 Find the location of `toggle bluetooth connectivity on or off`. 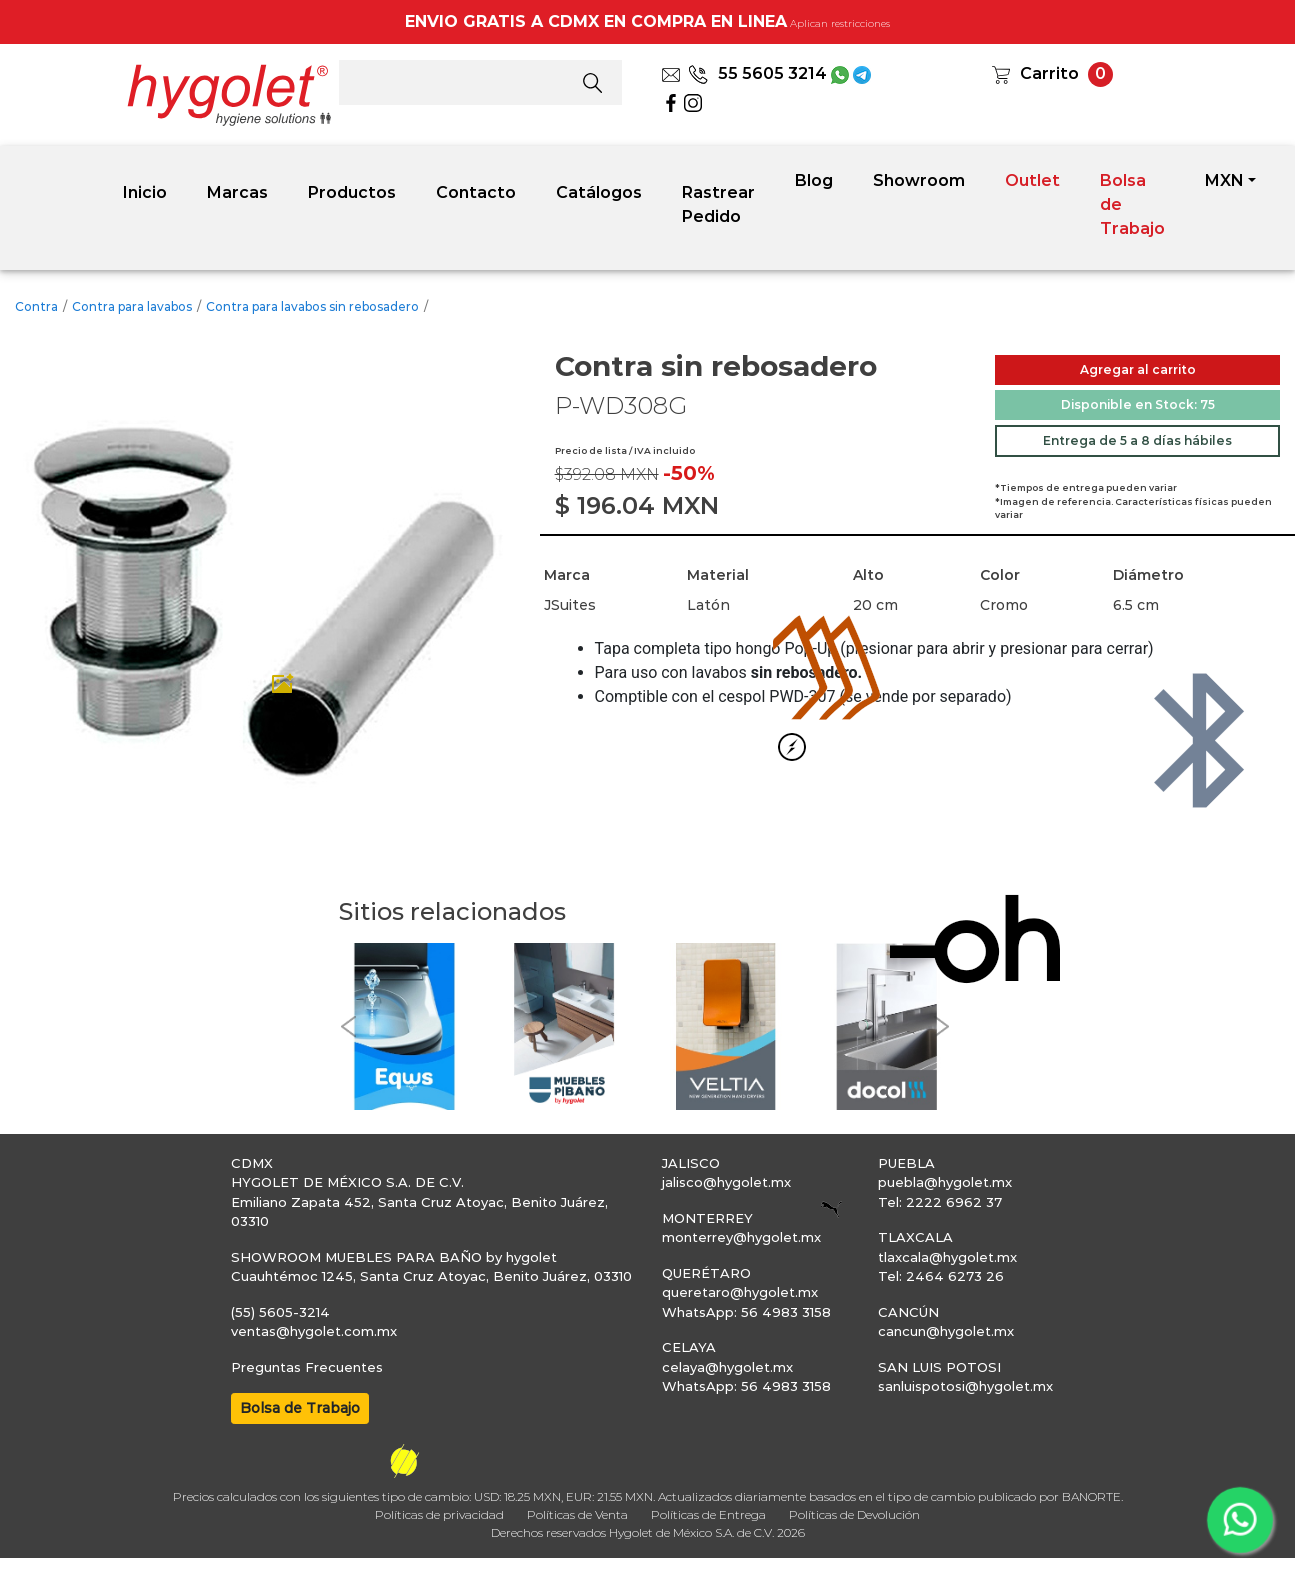

toggle bluetooth connectivity on or off is located at coordinates (1199, 740).